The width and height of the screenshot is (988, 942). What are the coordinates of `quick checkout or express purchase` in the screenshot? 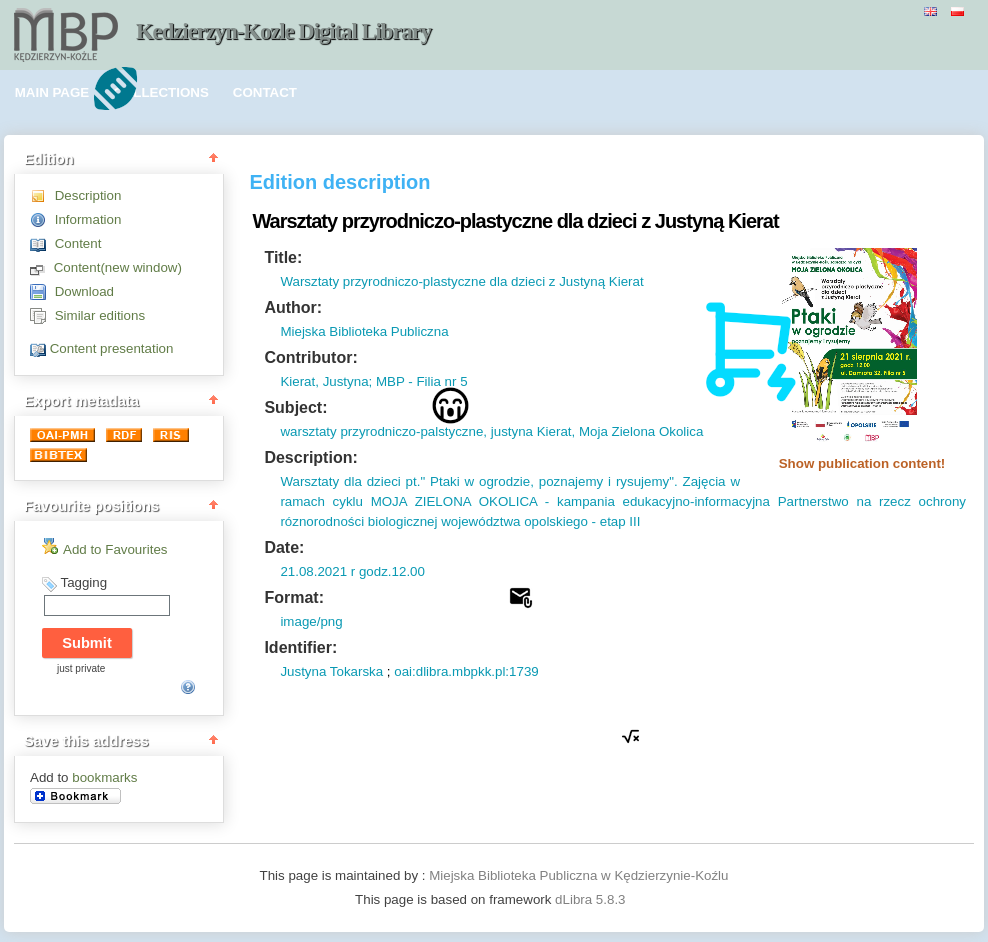 It's located at (748, 349).